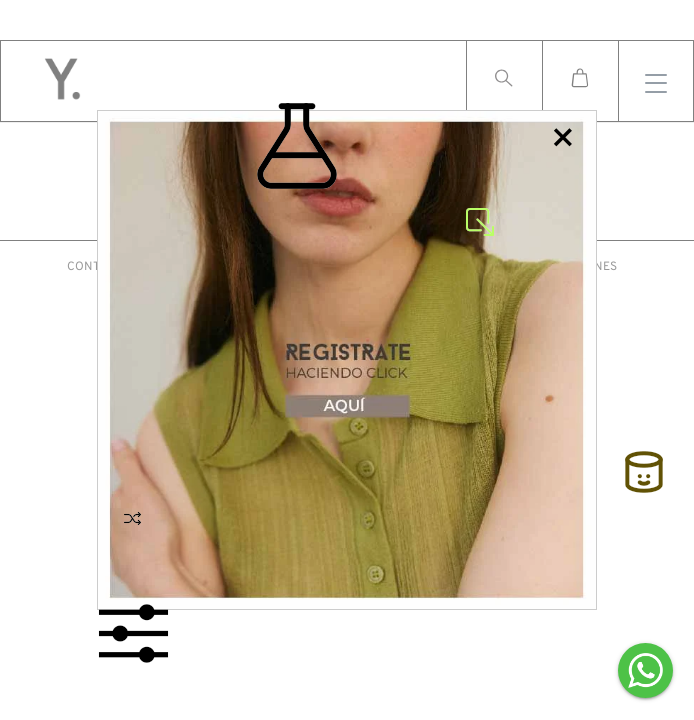  Describe the element at coordinates (132, 518) in the screenshot. I see `shuffle playlist or queue order` at that location.